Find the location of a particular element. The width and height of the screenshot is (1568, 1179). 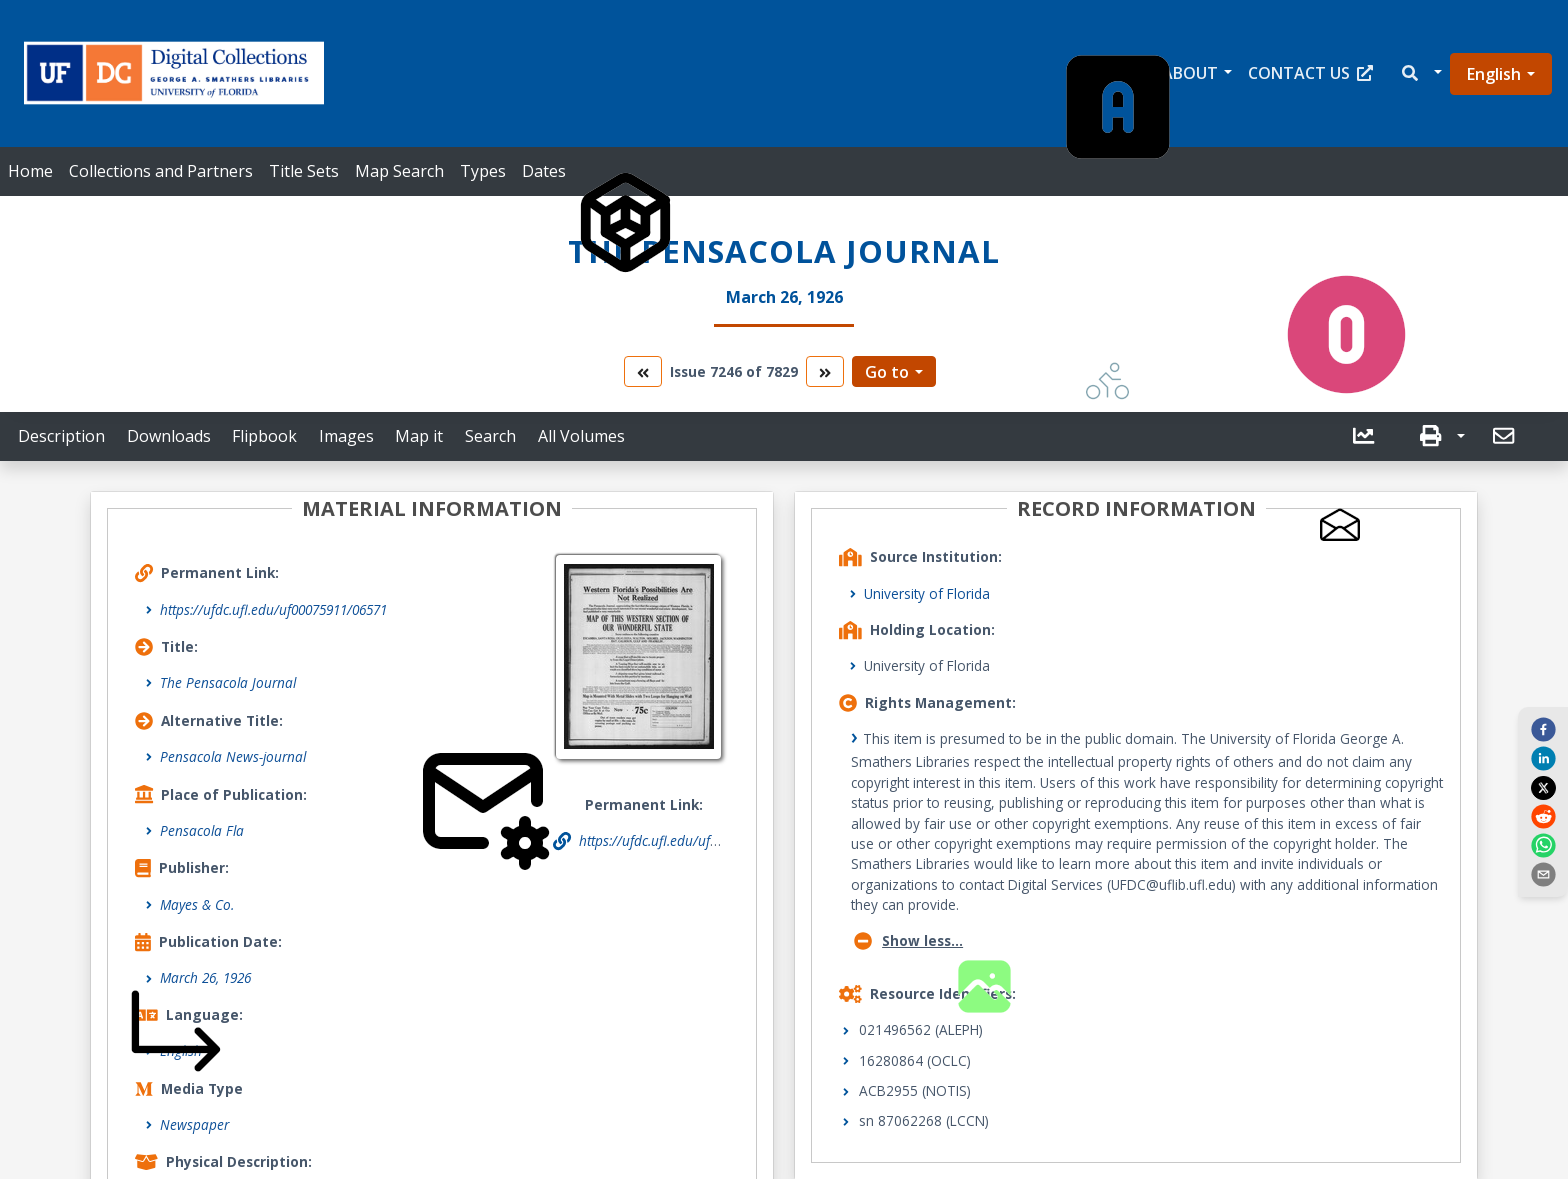

redirect or forward content is located at coordinates (176, 1031).